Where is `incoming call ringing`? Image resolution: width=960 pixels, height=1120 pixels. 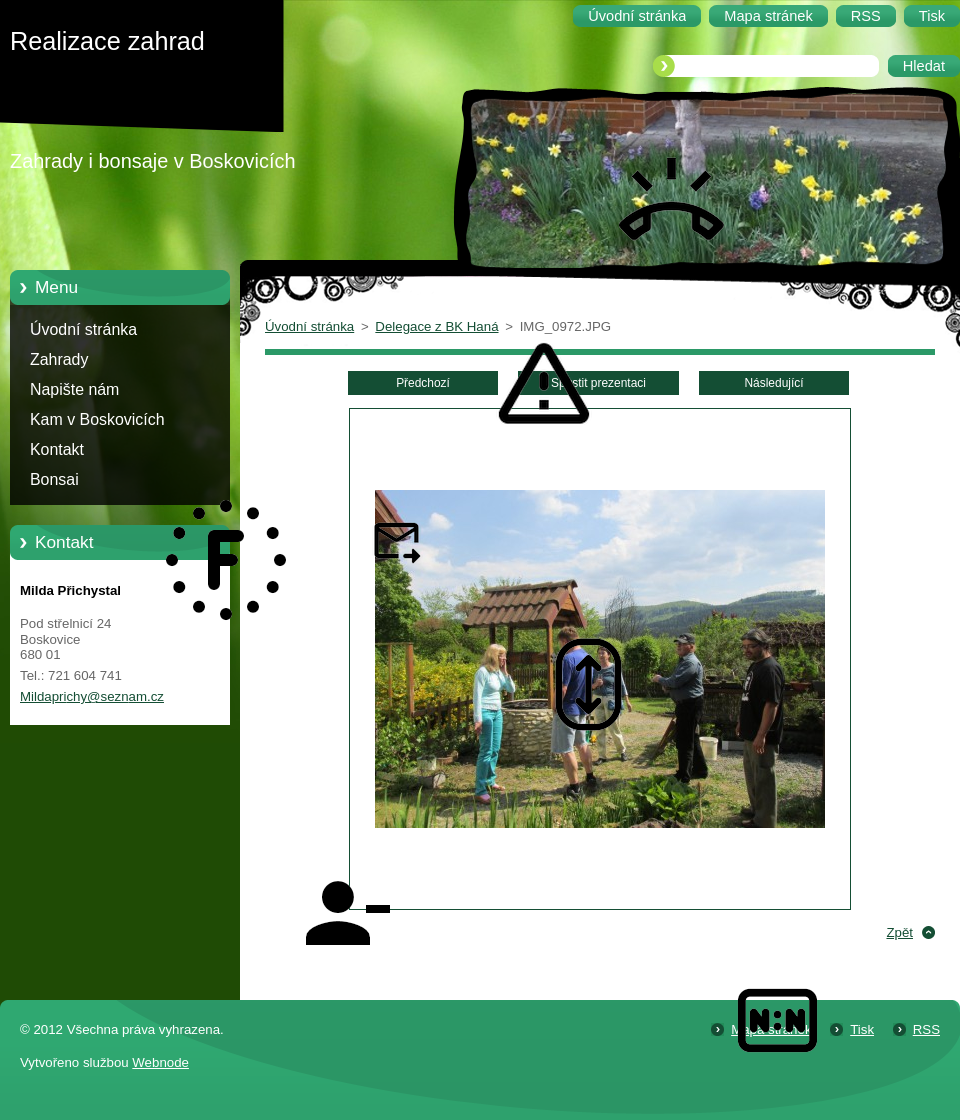 incoming call ringing is located at coordinates (671, 201).